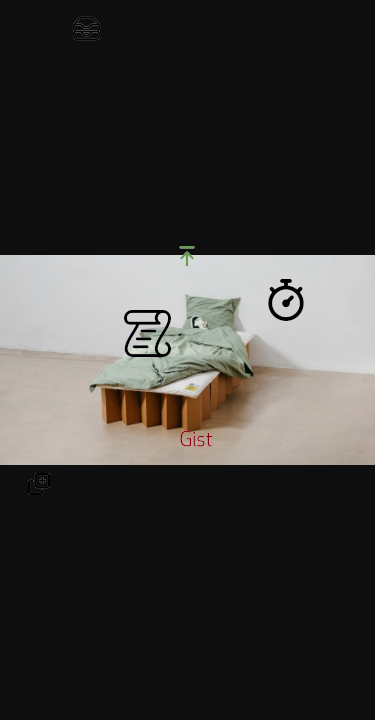 Image resolution: width=375 pixels, height=720 pixels. Describe the element at coordinates (147, 333) in the screenshot. I see `view activity log or history` at that location.